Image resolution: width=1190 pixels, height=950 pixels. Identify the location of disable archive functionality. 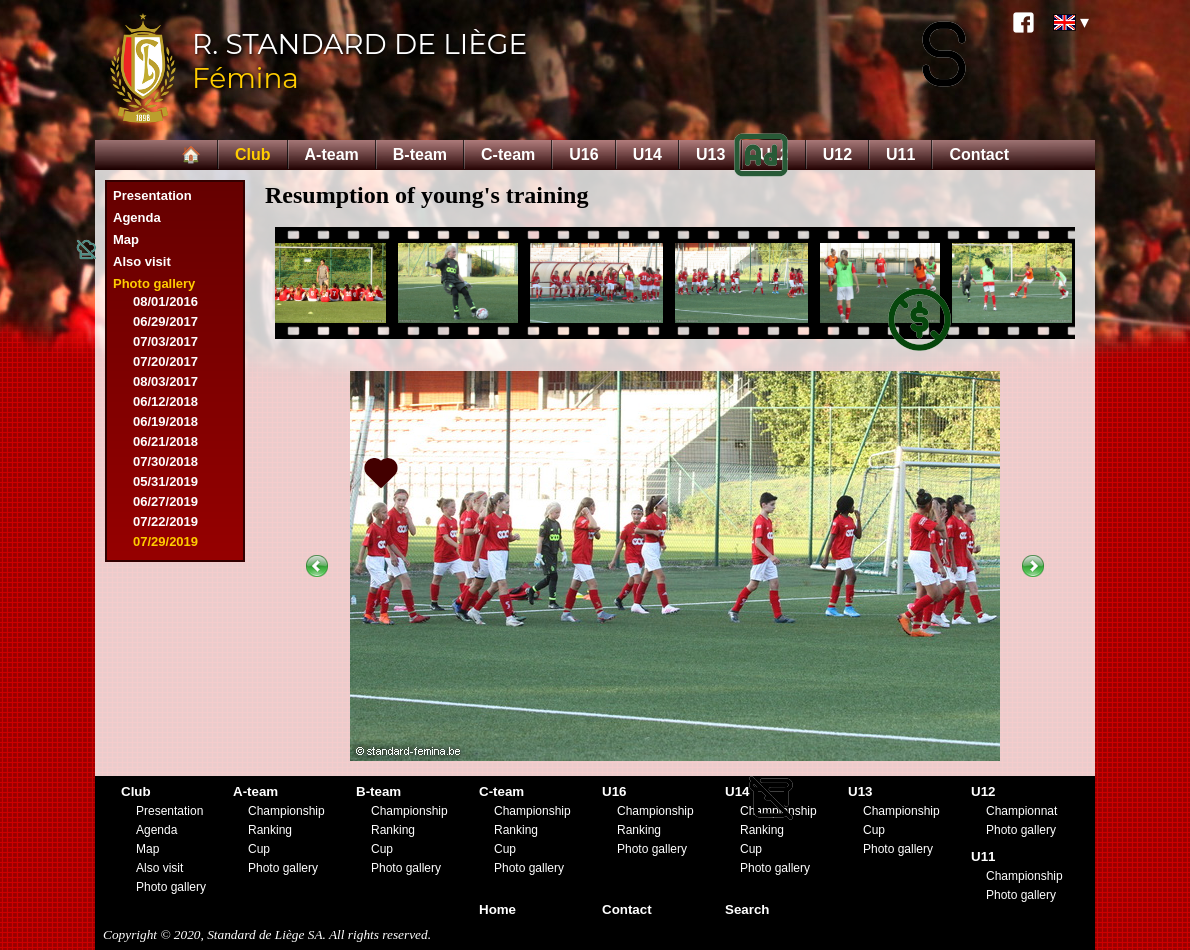
(771, 798).